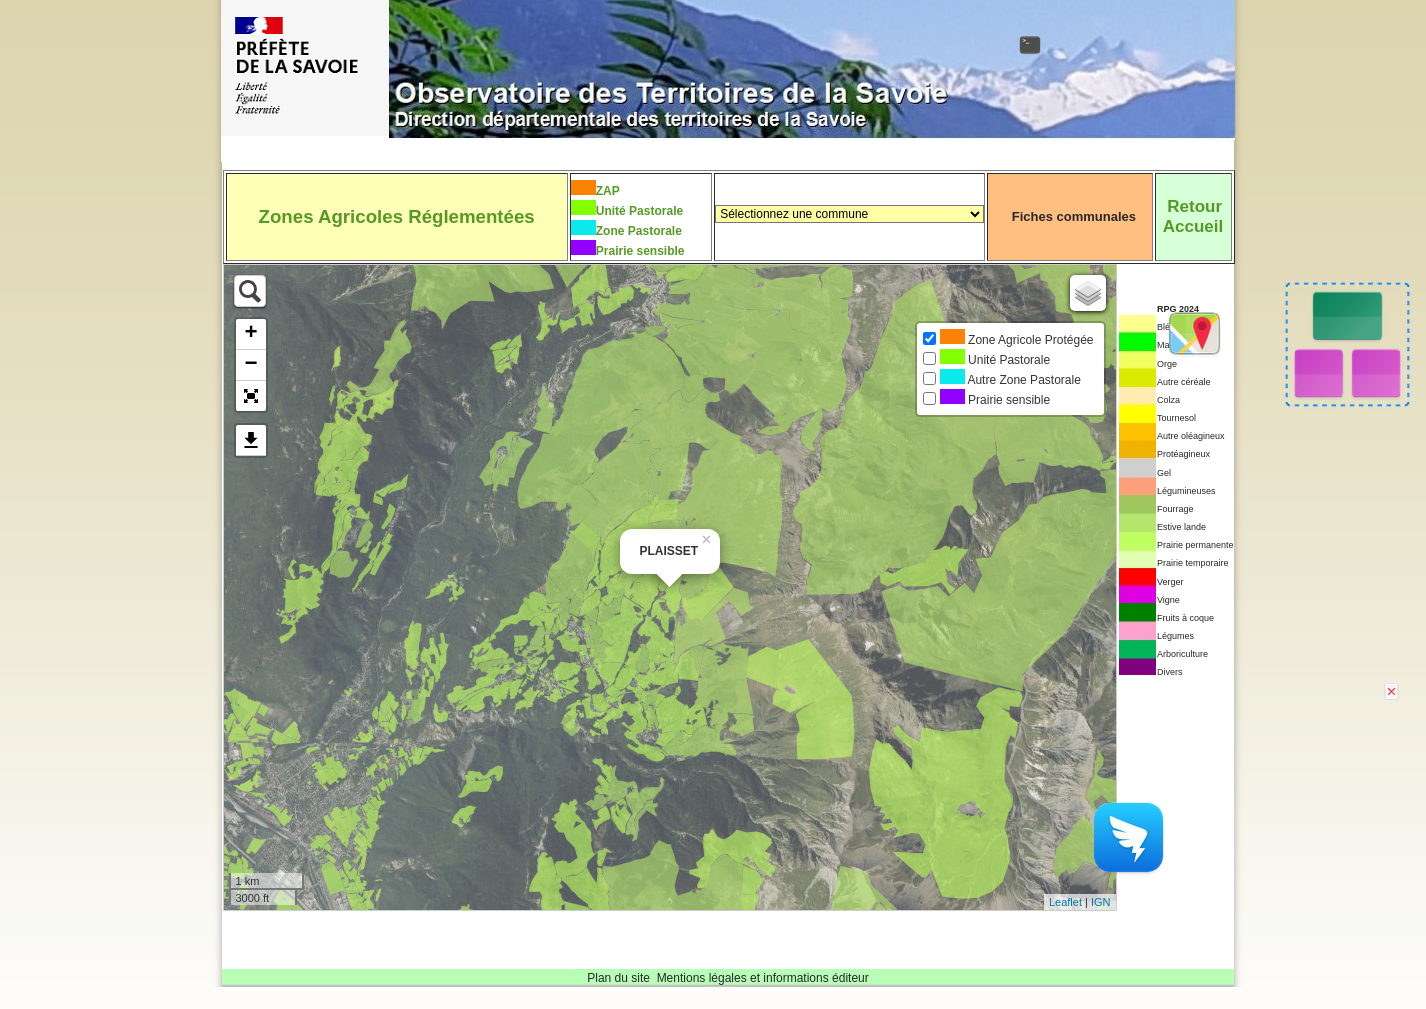 The height and width of the screenshot is (1009, 1426). What do you see at coordinates (1128, 837) in the screenshot?
I see `open dingtalk messaging app` at bounding box center [1128, 837].